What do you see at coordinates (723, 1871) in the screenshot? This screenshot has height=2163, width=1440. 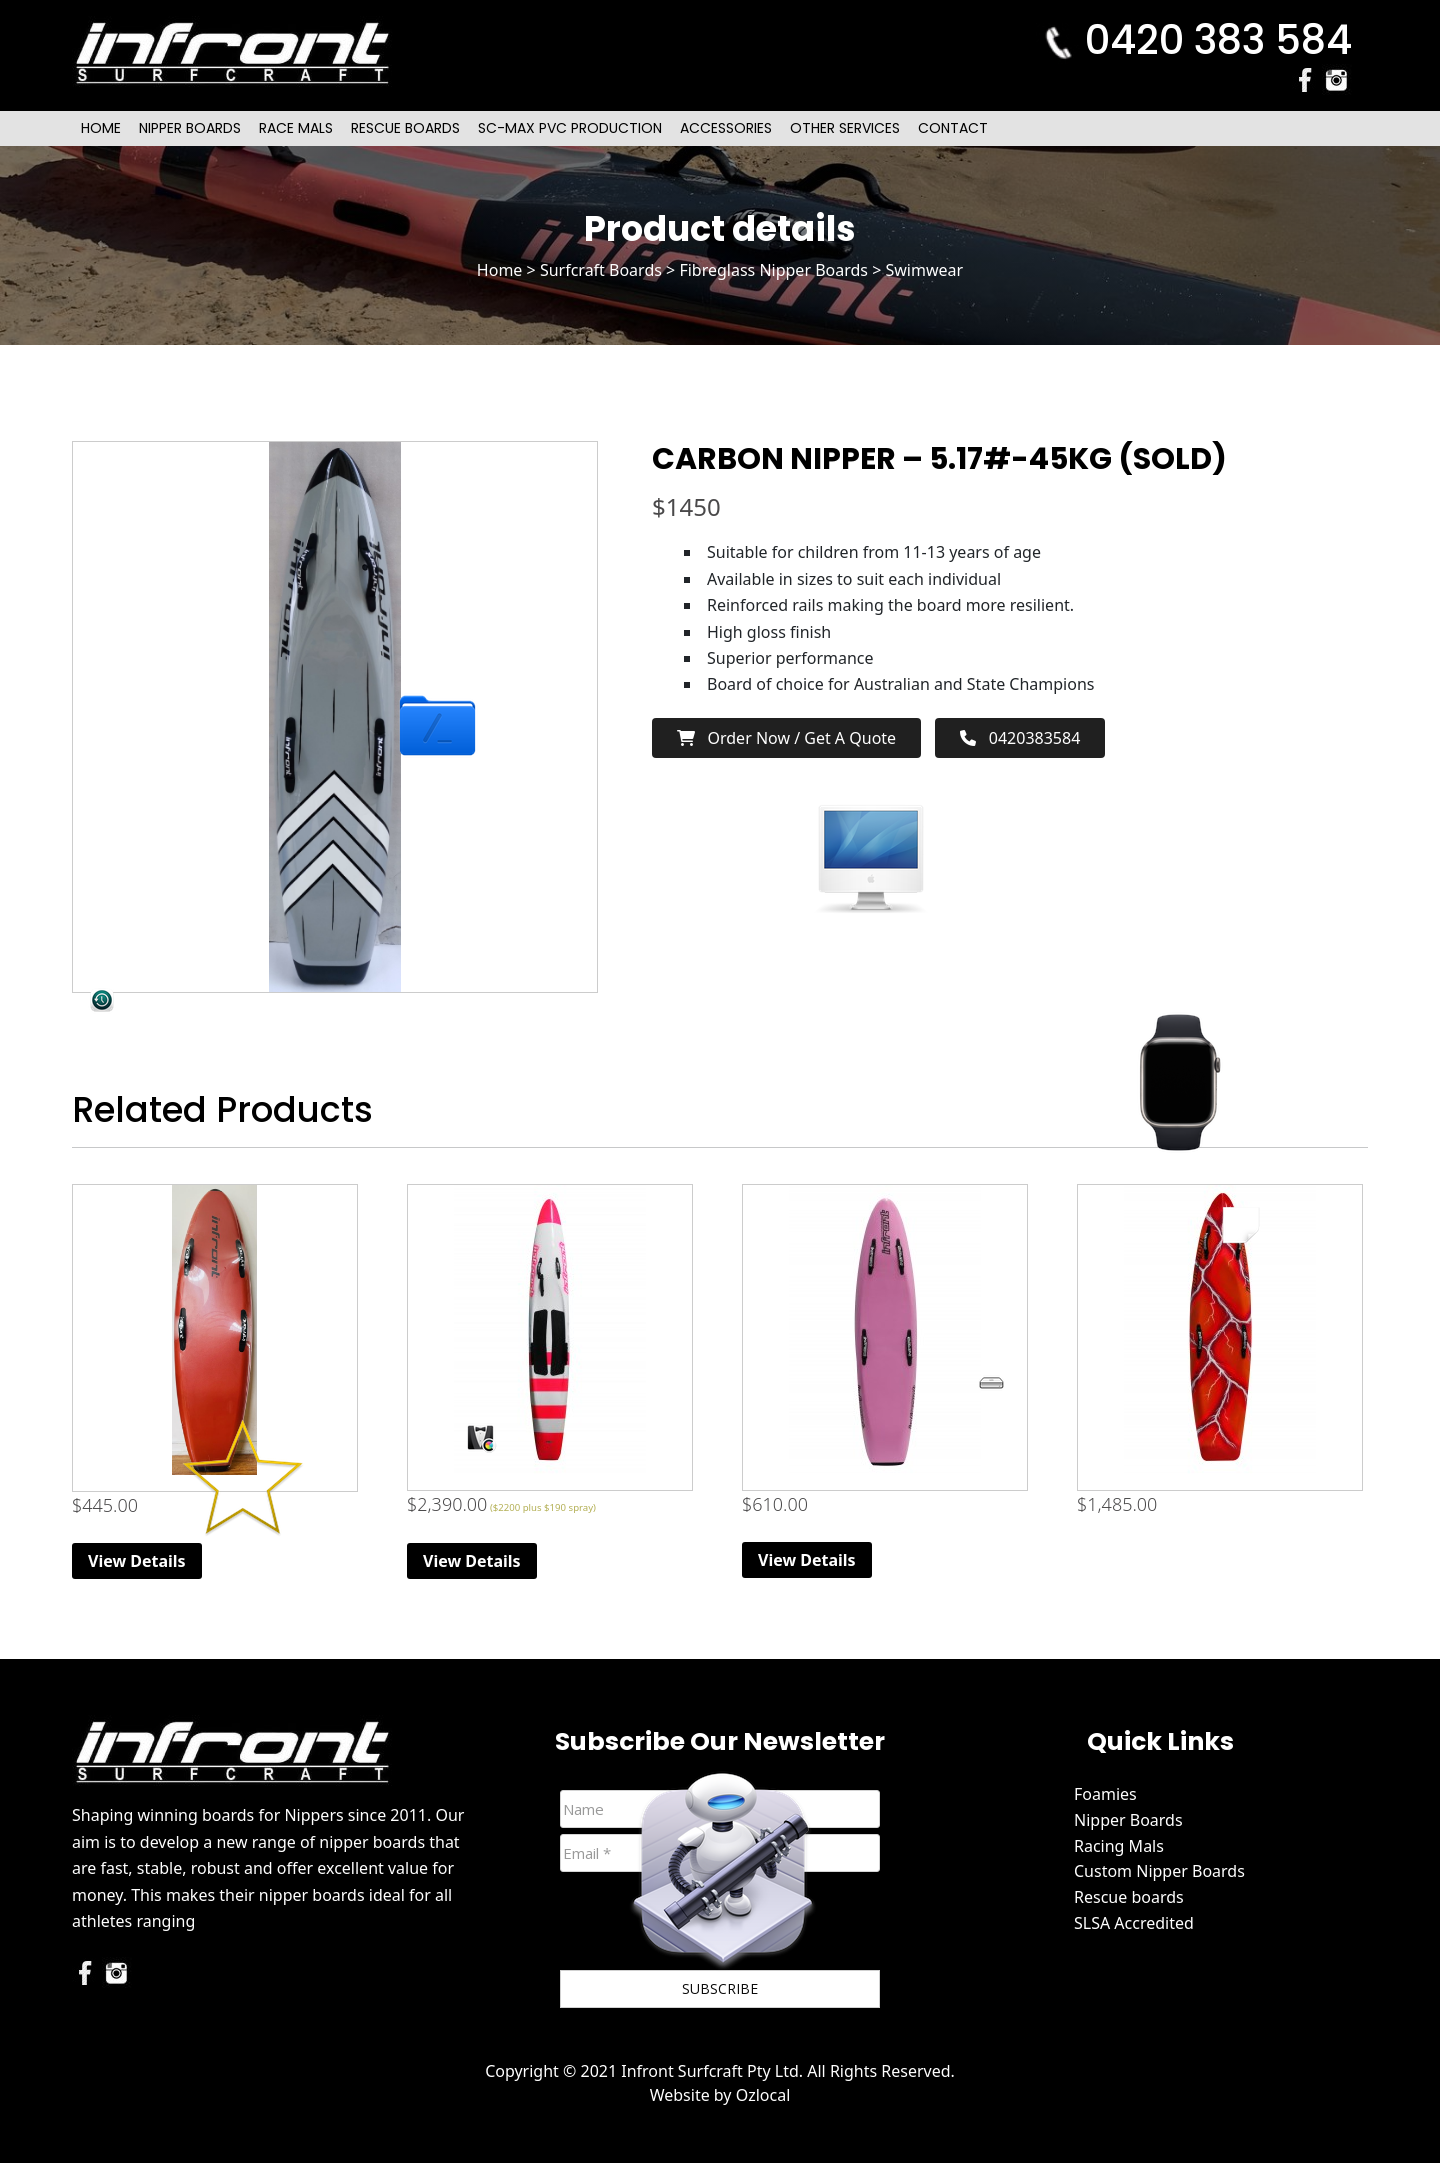 I see `launch automator to create automated workflows` at bounding box center [723, 1871].